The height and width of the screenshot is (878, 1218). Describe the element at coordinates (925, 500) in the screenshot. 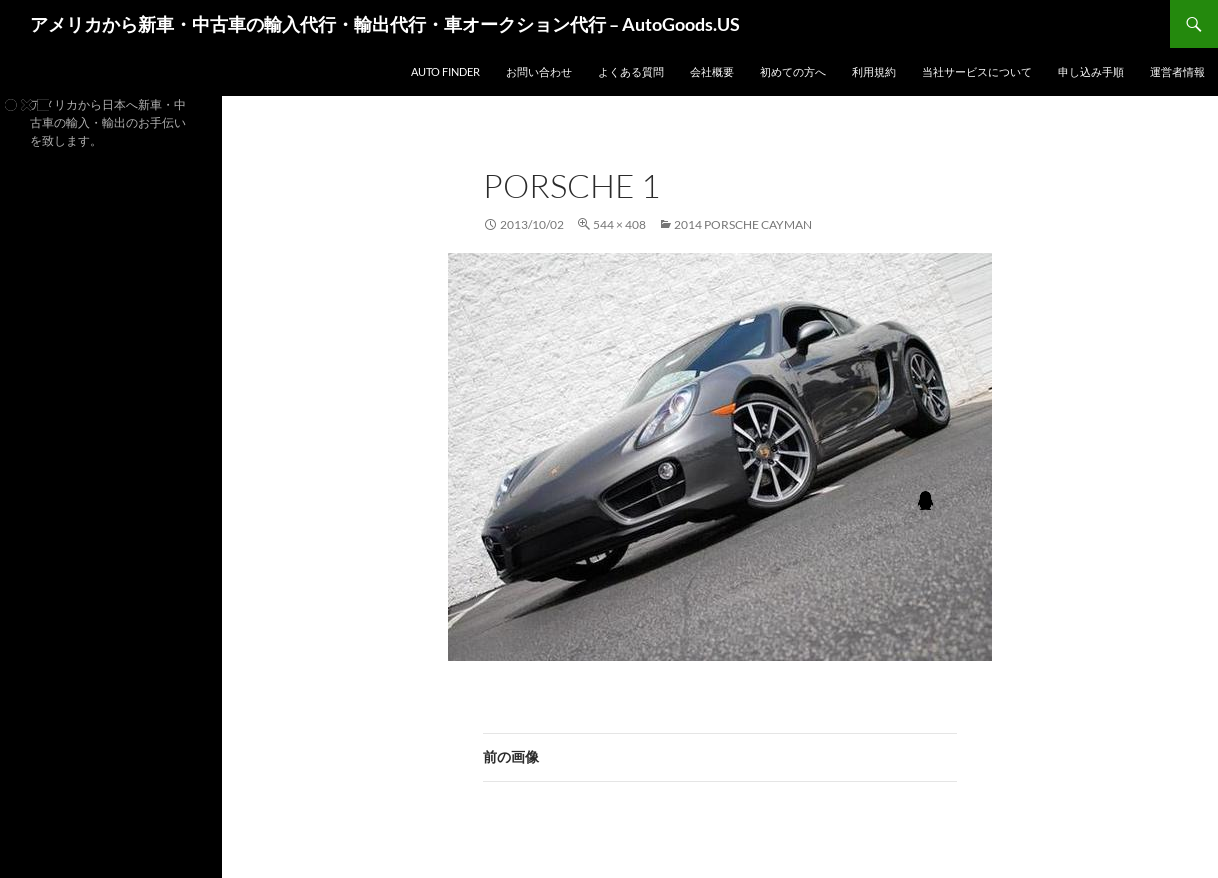

I see `open QQ messaging app` at that location.